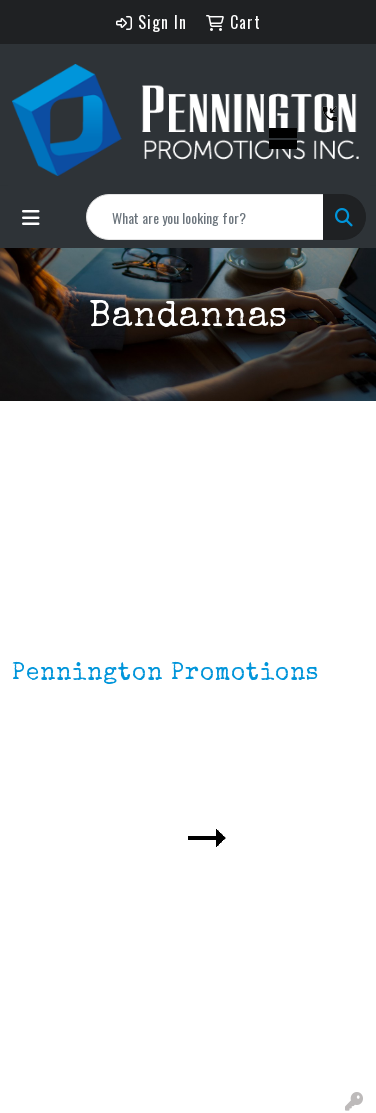 The image size is (376, 1113). Describe the element at coordinates (207, 838) in the screenshot. I see `proceed to the next step` at that location.